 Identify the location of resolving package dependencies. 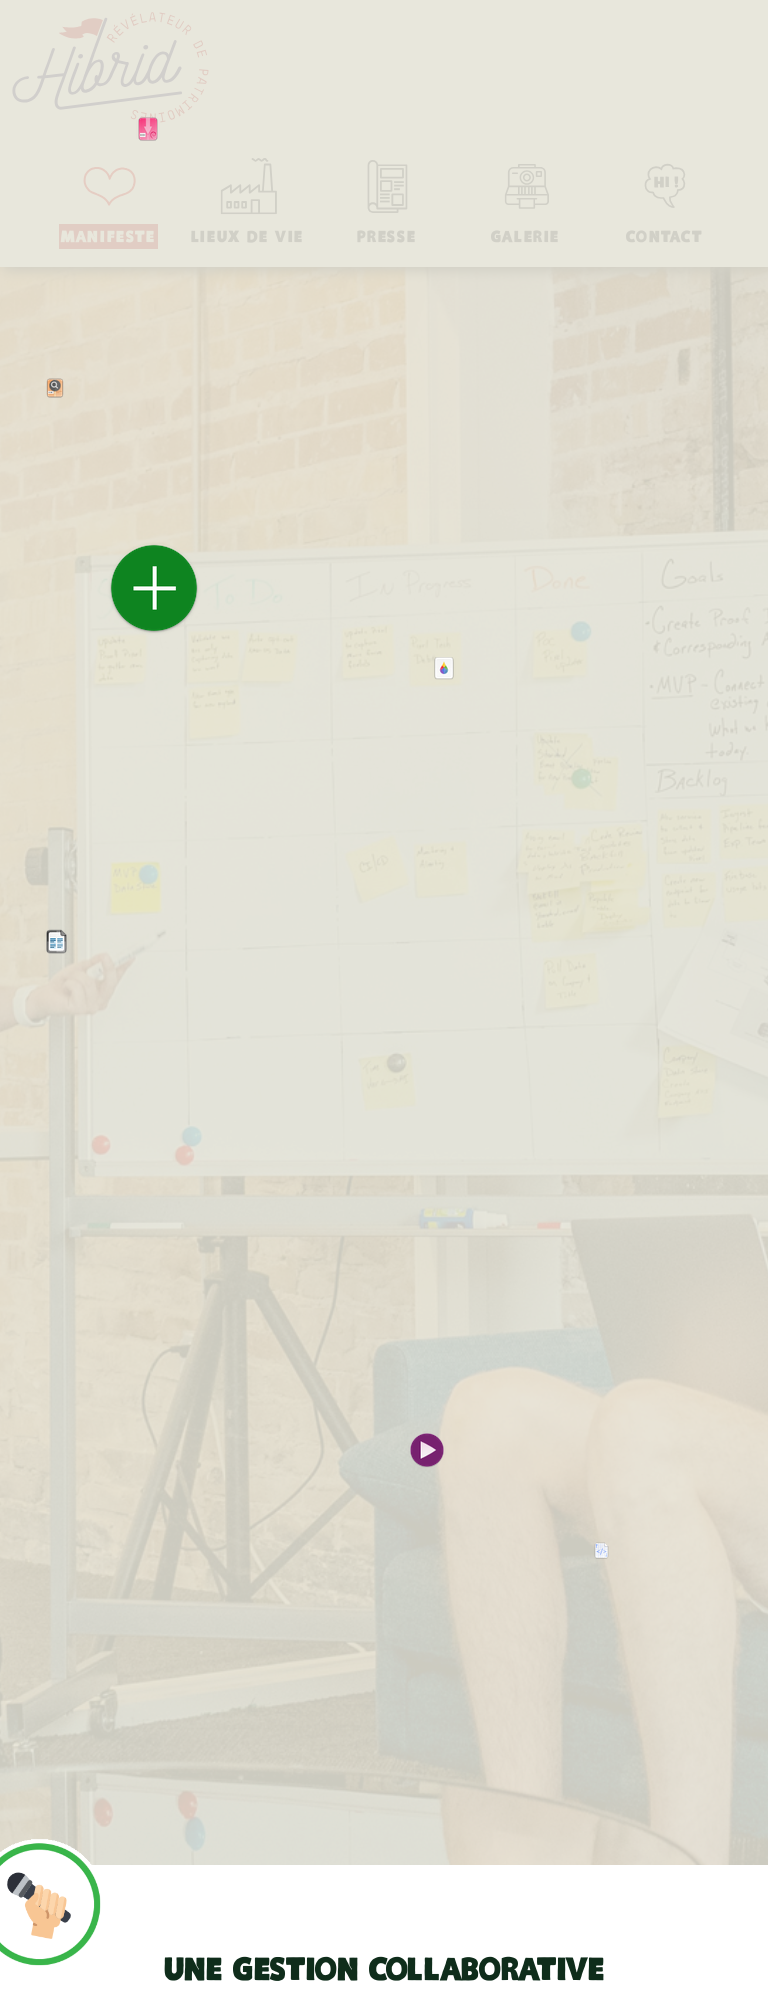
(55, 388).